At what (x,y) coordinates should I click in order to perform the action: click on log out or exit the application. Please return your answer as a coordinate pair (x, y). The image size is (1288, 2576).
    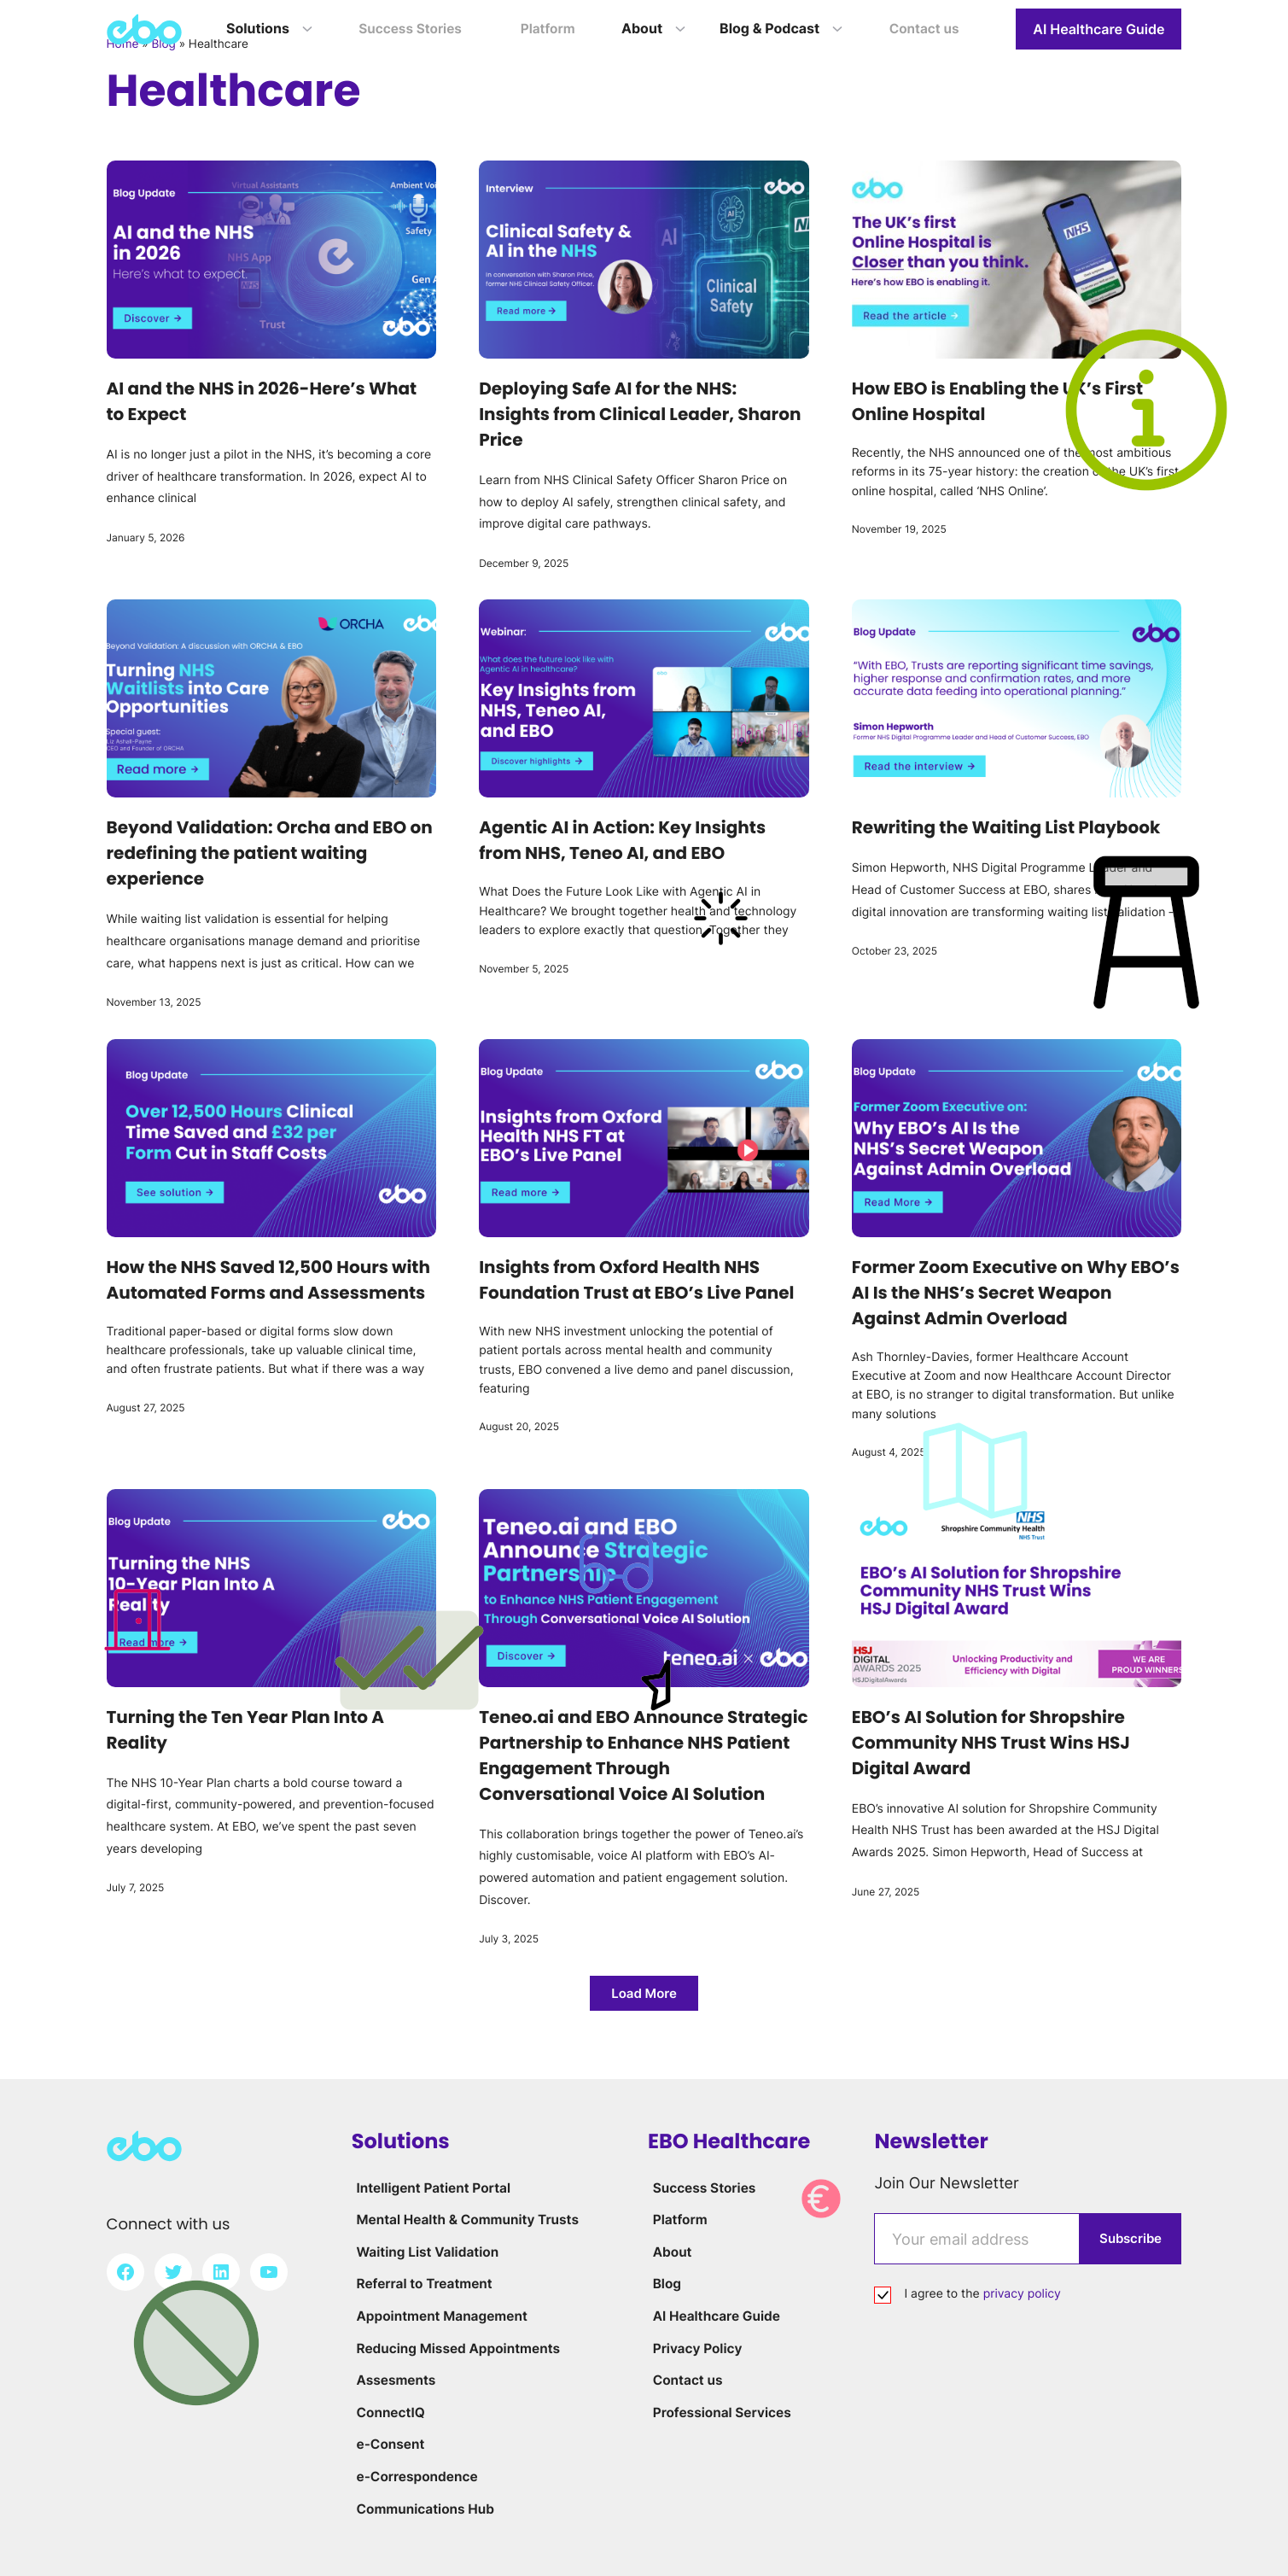
    Looking at the image, I should click on (137, 1620).